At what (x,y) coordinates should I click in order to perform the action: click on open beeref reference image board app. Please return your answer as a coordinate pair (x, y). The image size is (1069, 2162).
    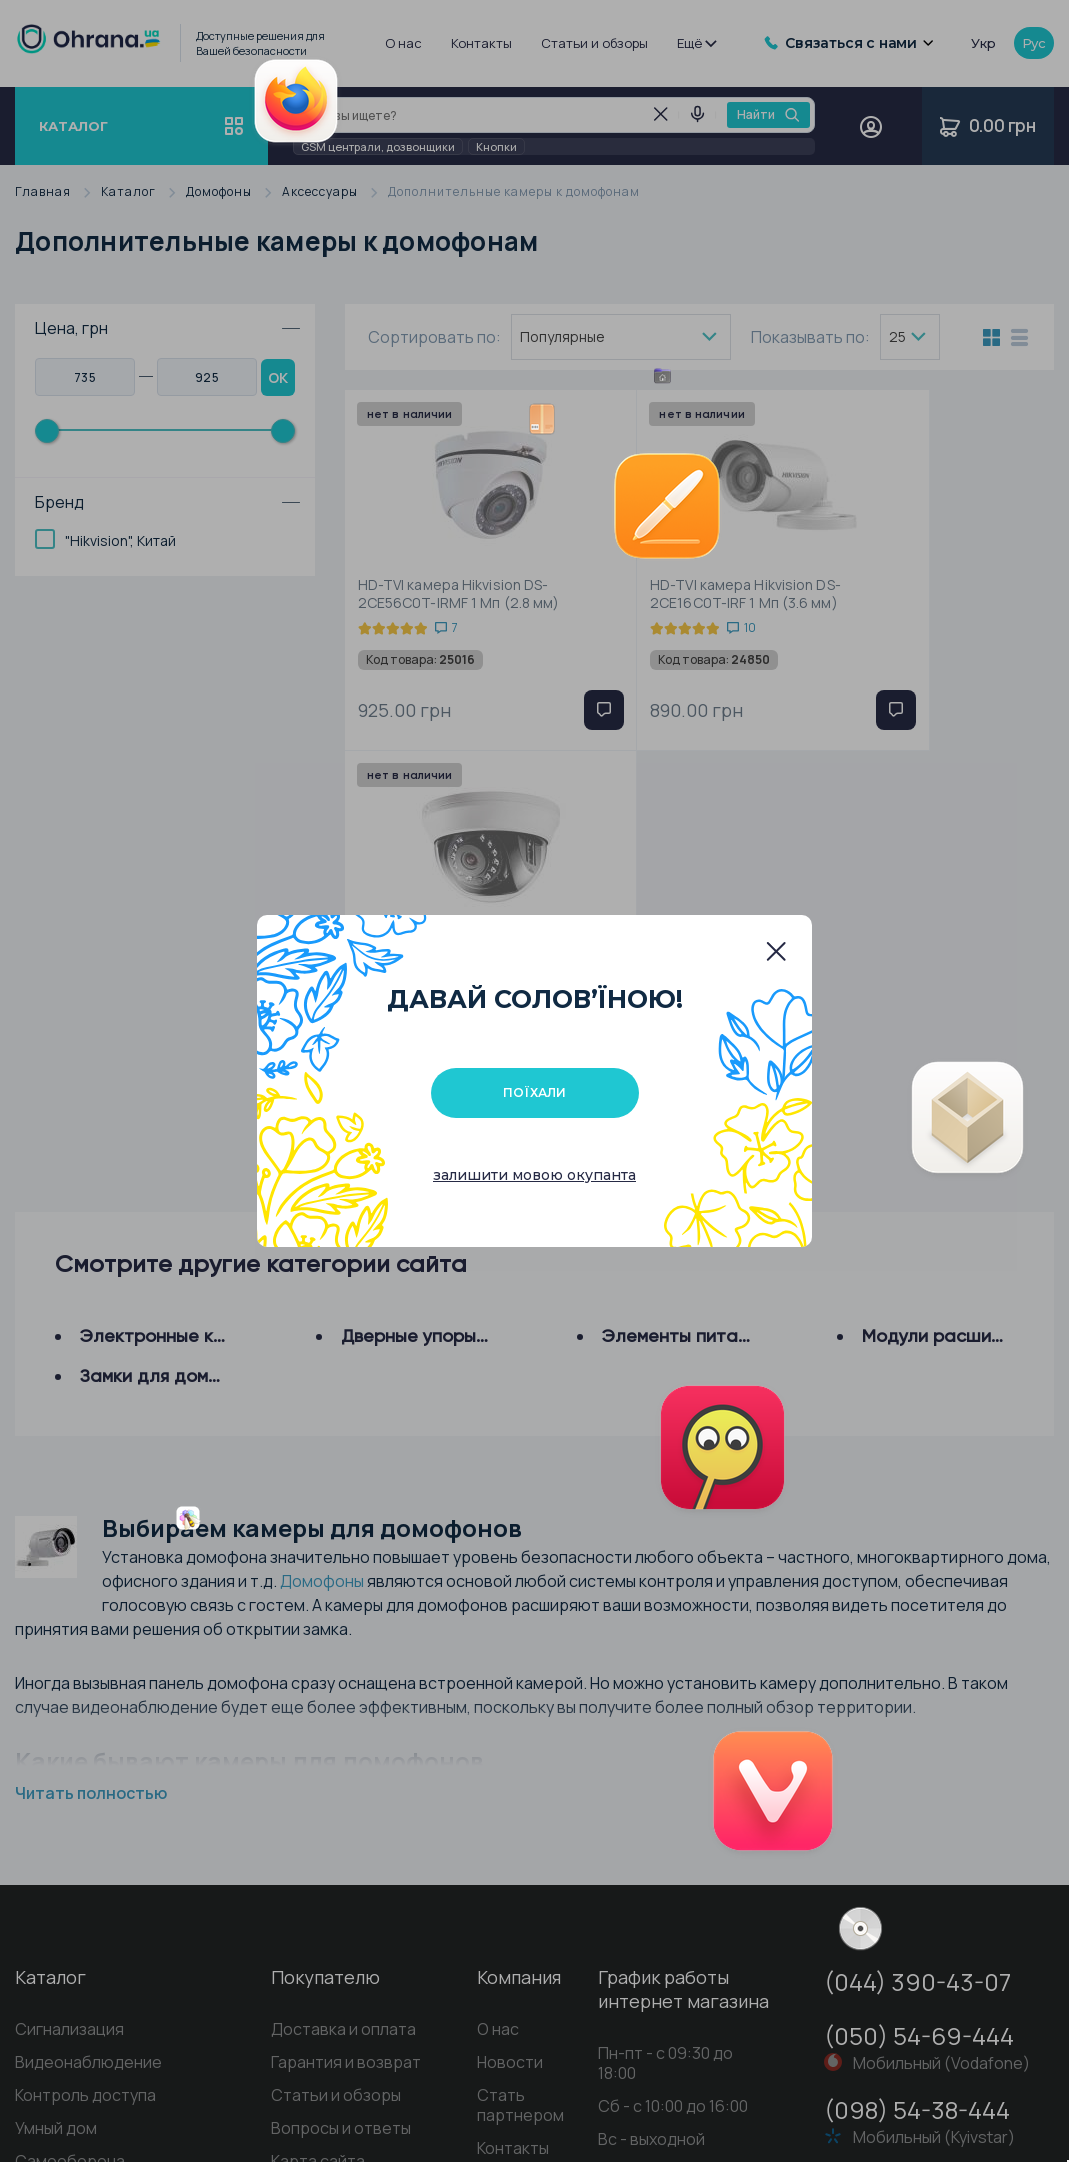
    Looking at the image, I should click on (188, 1518).